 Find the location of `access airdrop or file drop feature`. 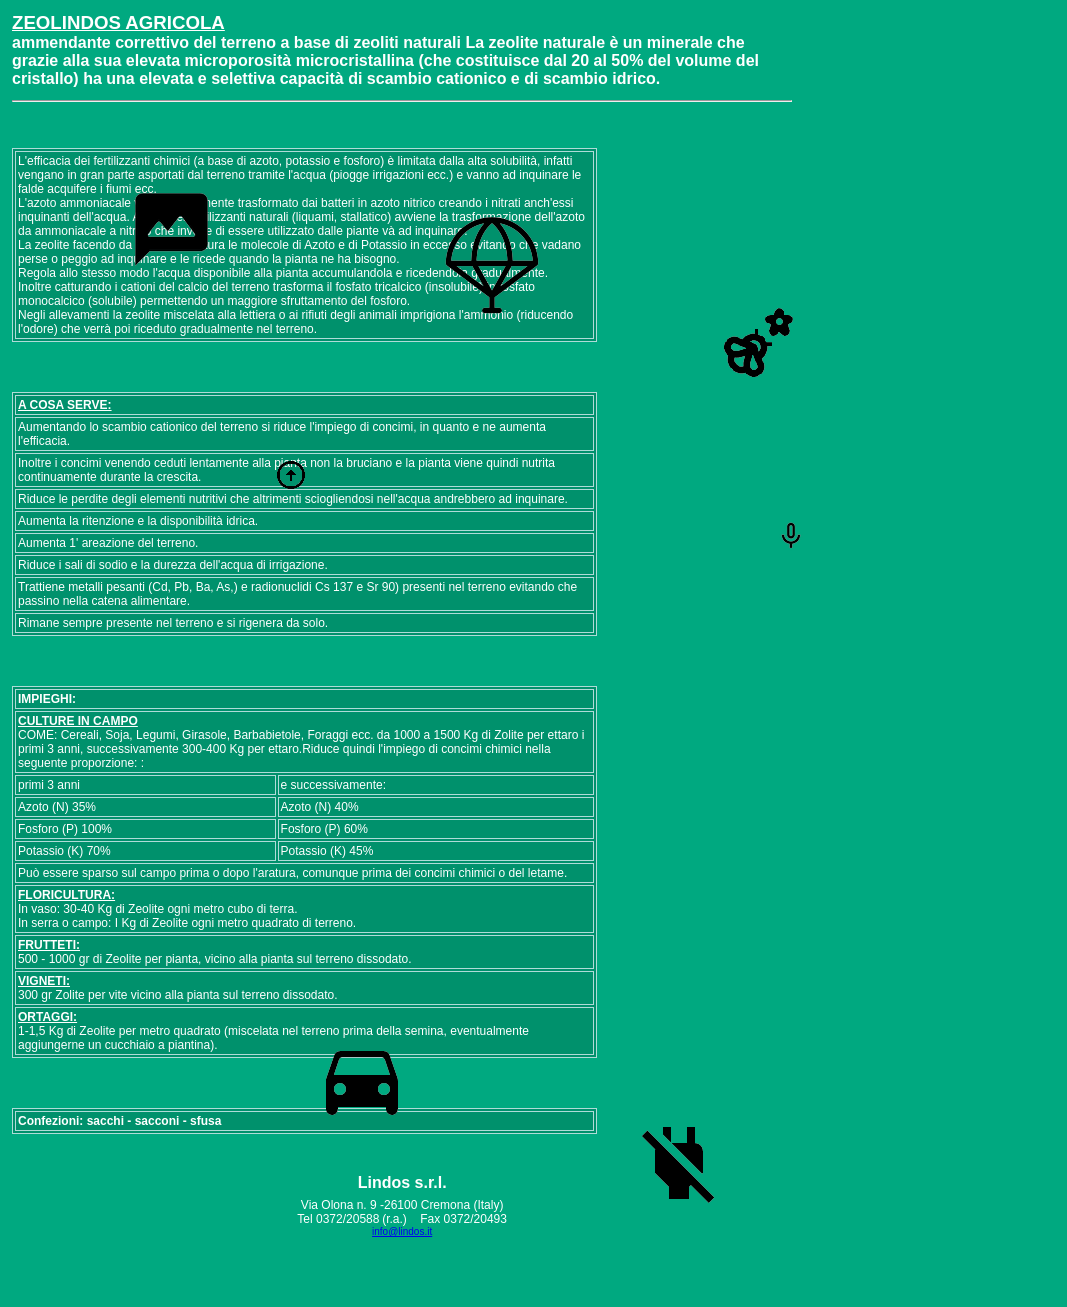

access airdrop or file drop feature is located at coordinates (492, 267).